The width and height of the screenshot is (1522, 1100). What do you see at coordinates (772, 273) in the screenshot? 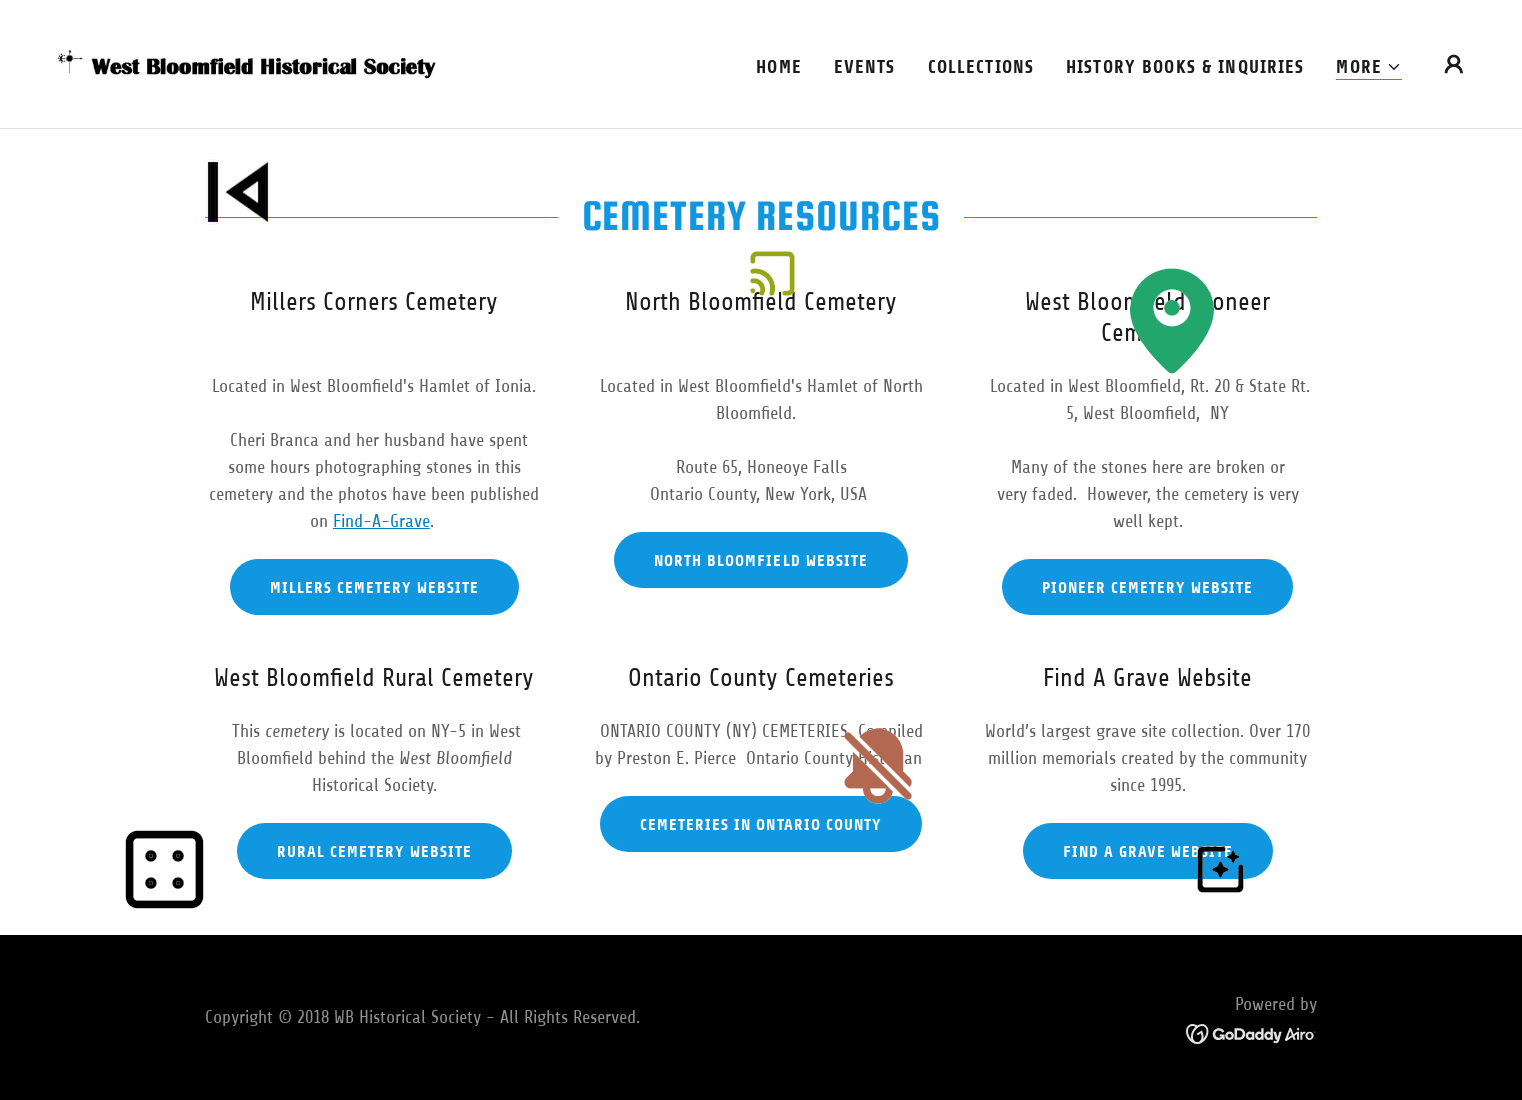
I see `cast media to a nearby device` at bounding box center [772, 273].